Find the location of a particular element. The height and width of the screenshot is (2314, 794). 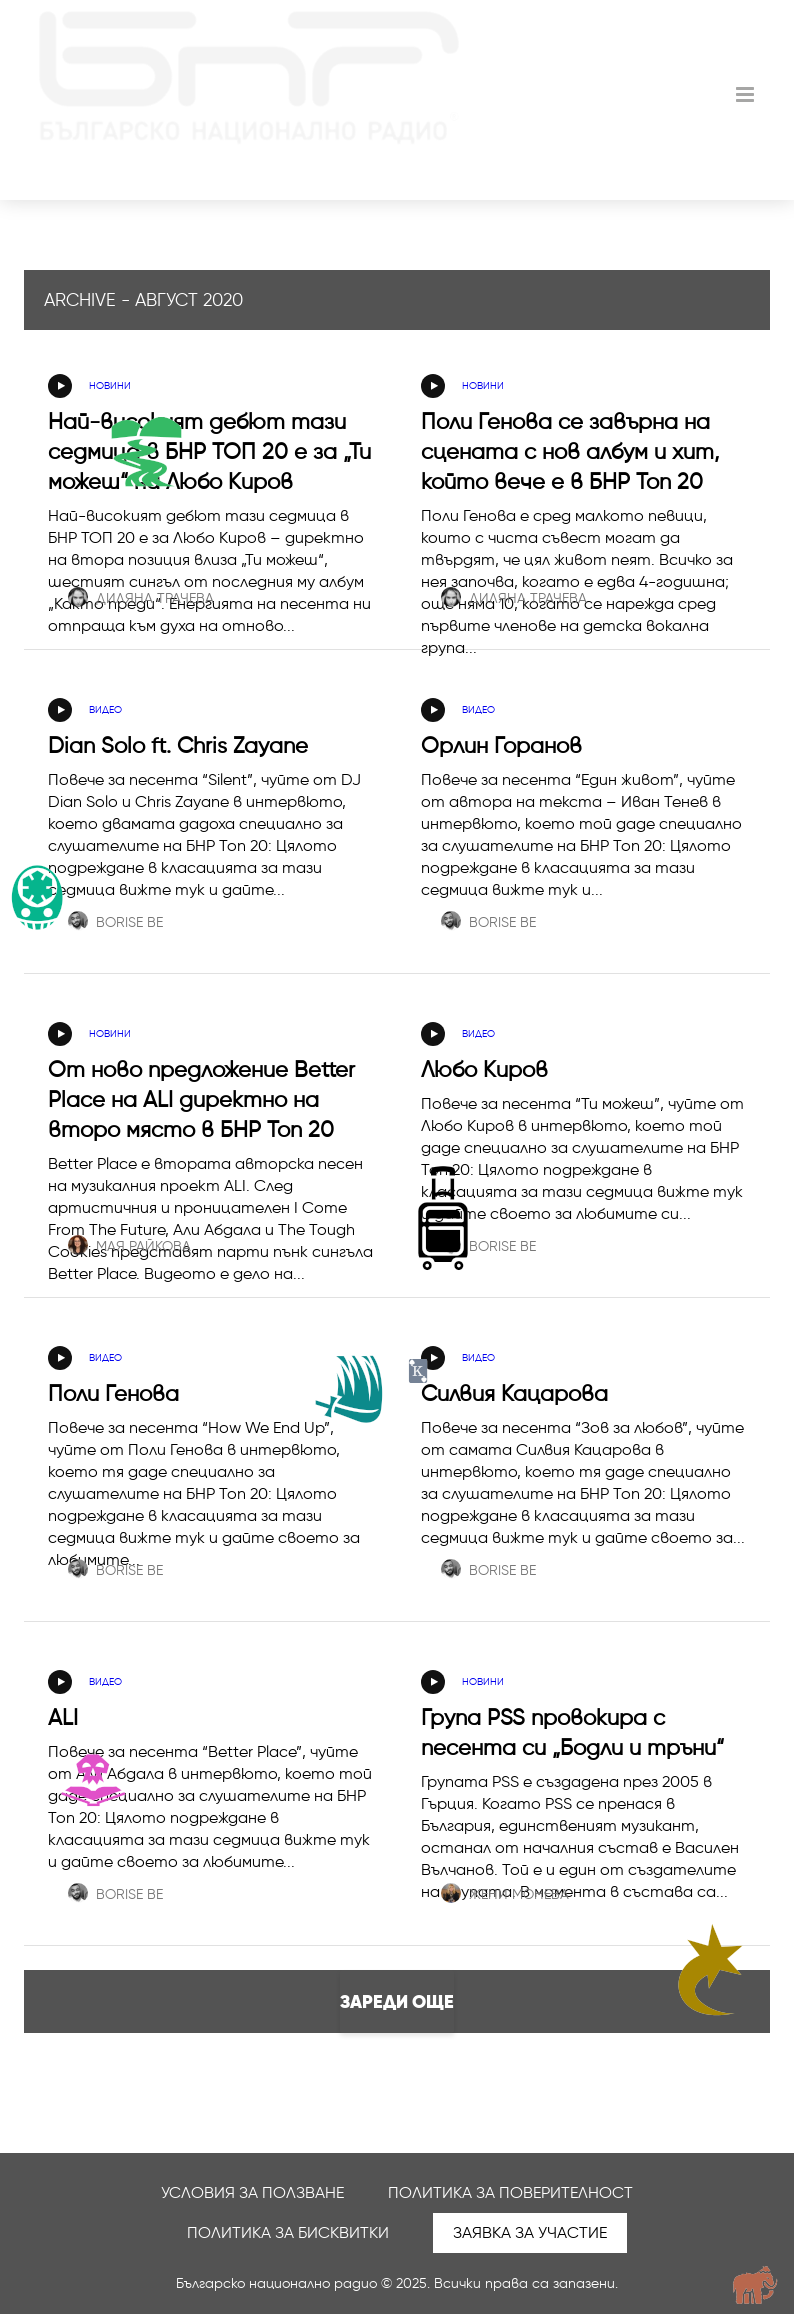

view death note or cursed book item in game inventory is located at coordinates (93, 1782).